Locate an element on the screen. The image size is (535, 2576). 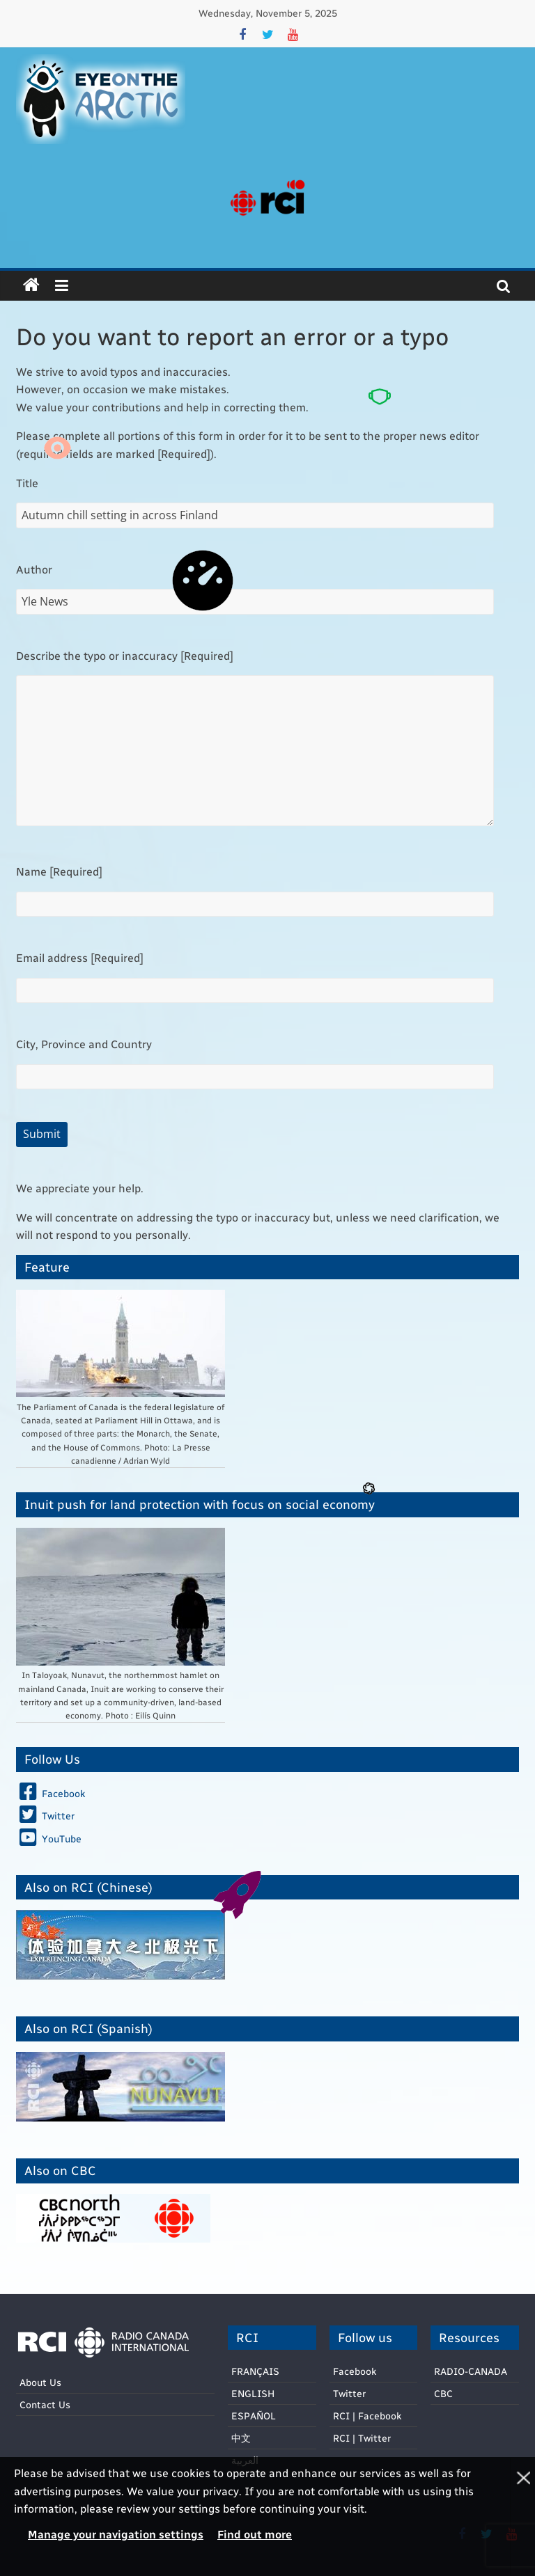
OpenAI logo is located at coordinates (369, 1488).